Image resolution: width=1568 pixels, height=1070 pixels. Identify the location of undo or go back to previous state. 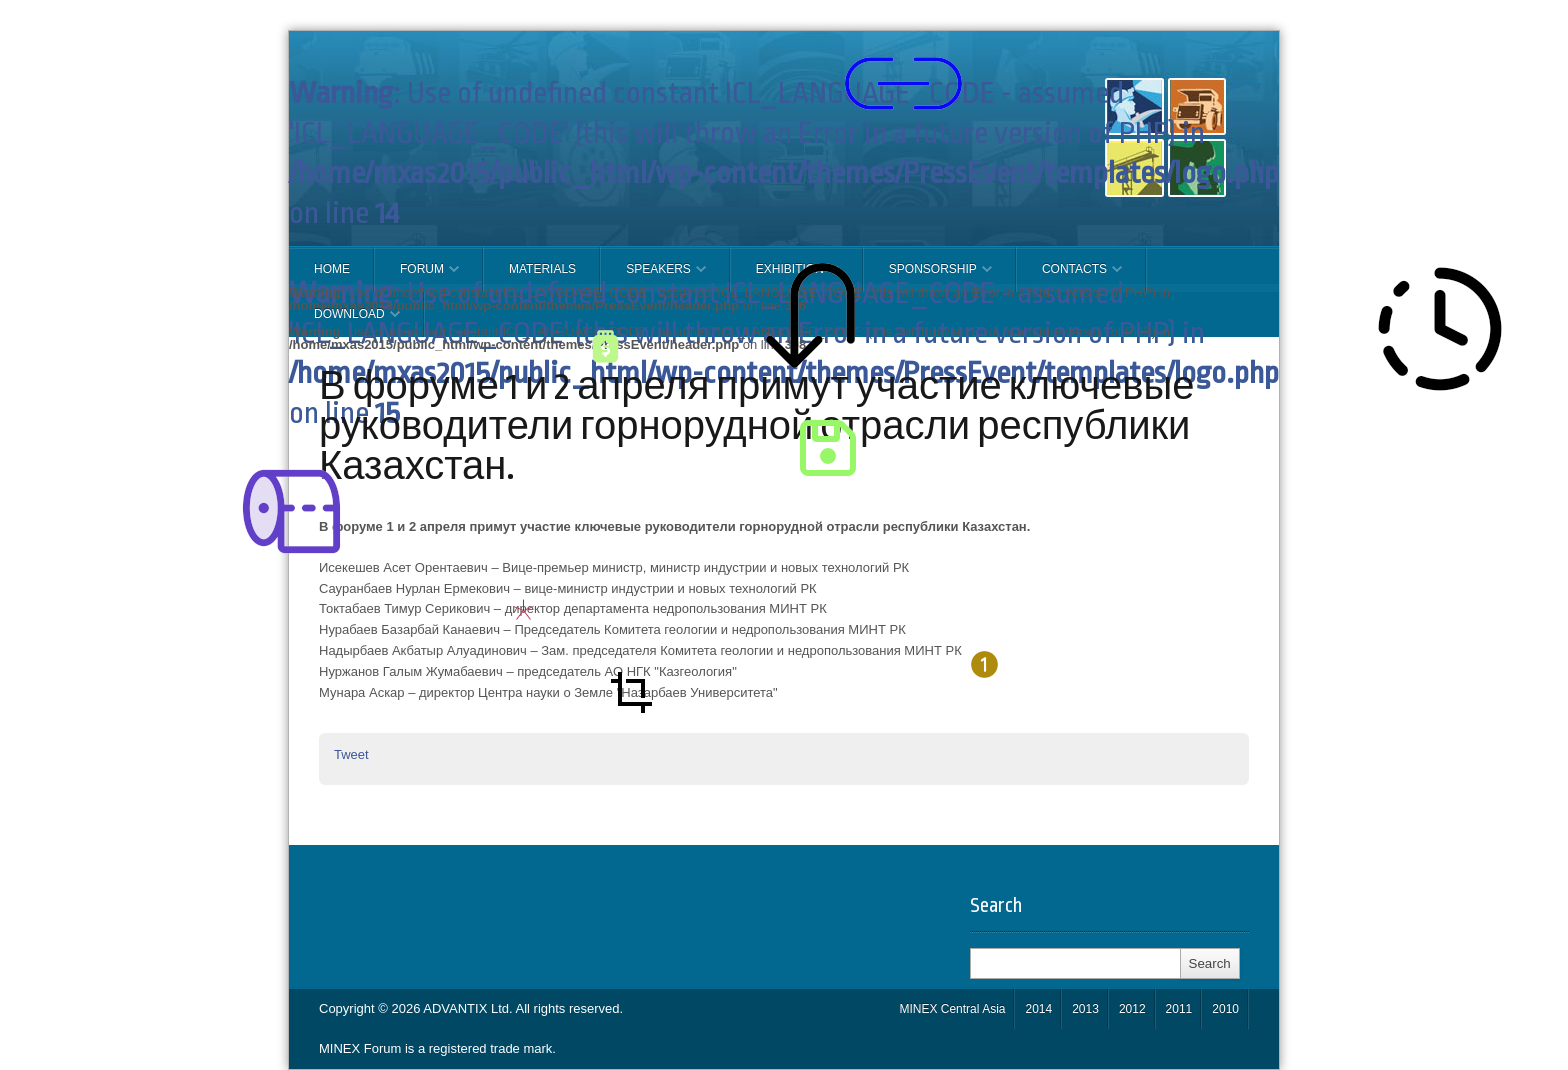
(814, 315).